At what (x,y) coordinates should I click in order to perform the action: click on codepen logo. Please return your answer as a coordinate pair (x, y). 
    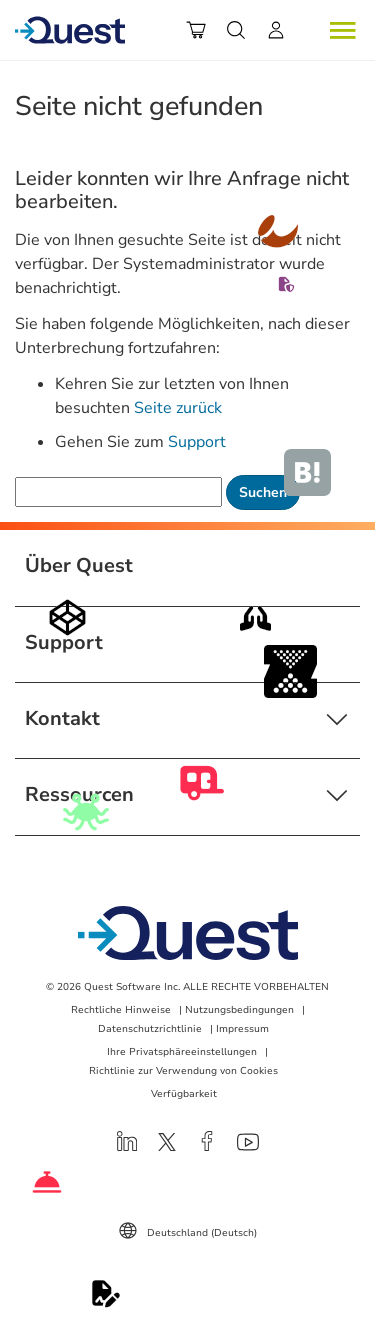
    Looking at the image, I should click on (67, 617).